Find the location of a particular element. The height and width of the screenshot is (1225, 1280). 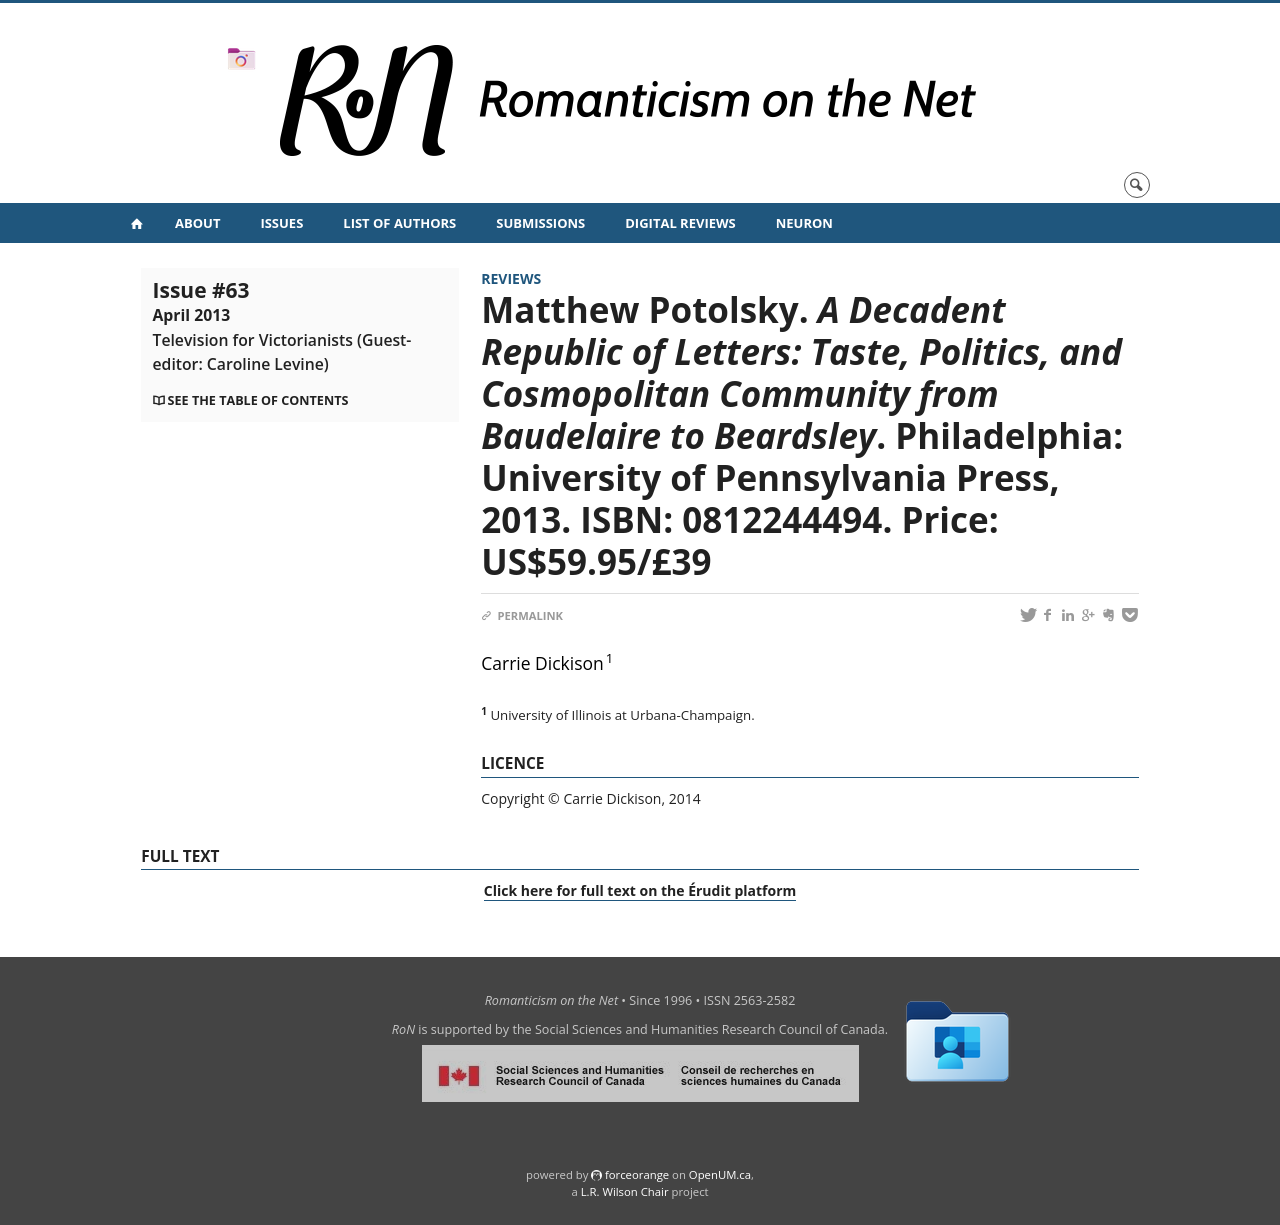

open folder containing instagram downloads is located at coordinates (241, 59).